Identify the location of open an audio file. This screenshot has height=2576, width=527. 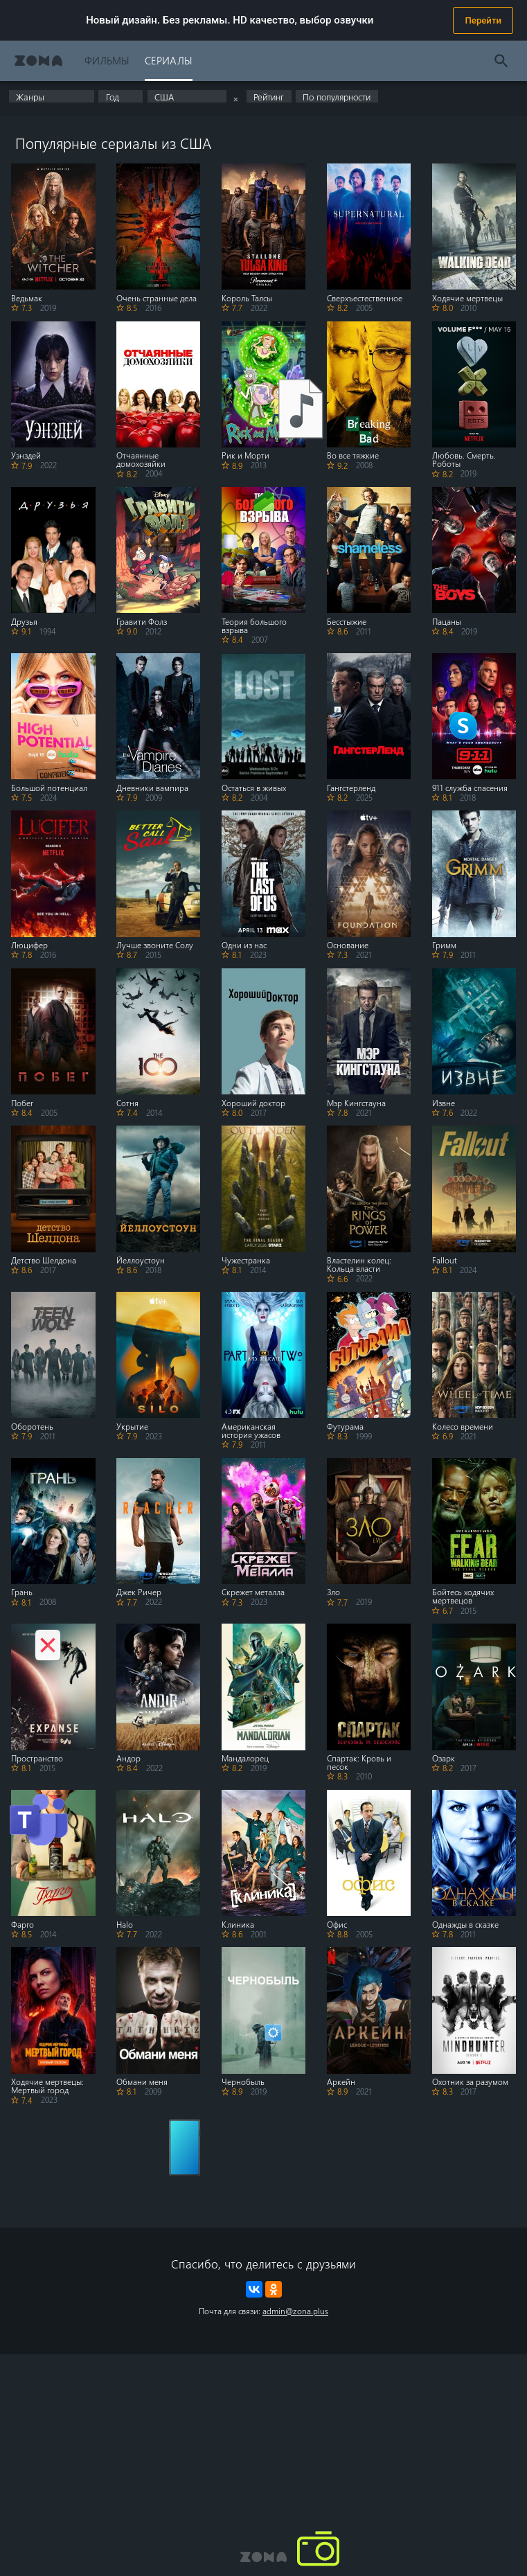
(301, 409).